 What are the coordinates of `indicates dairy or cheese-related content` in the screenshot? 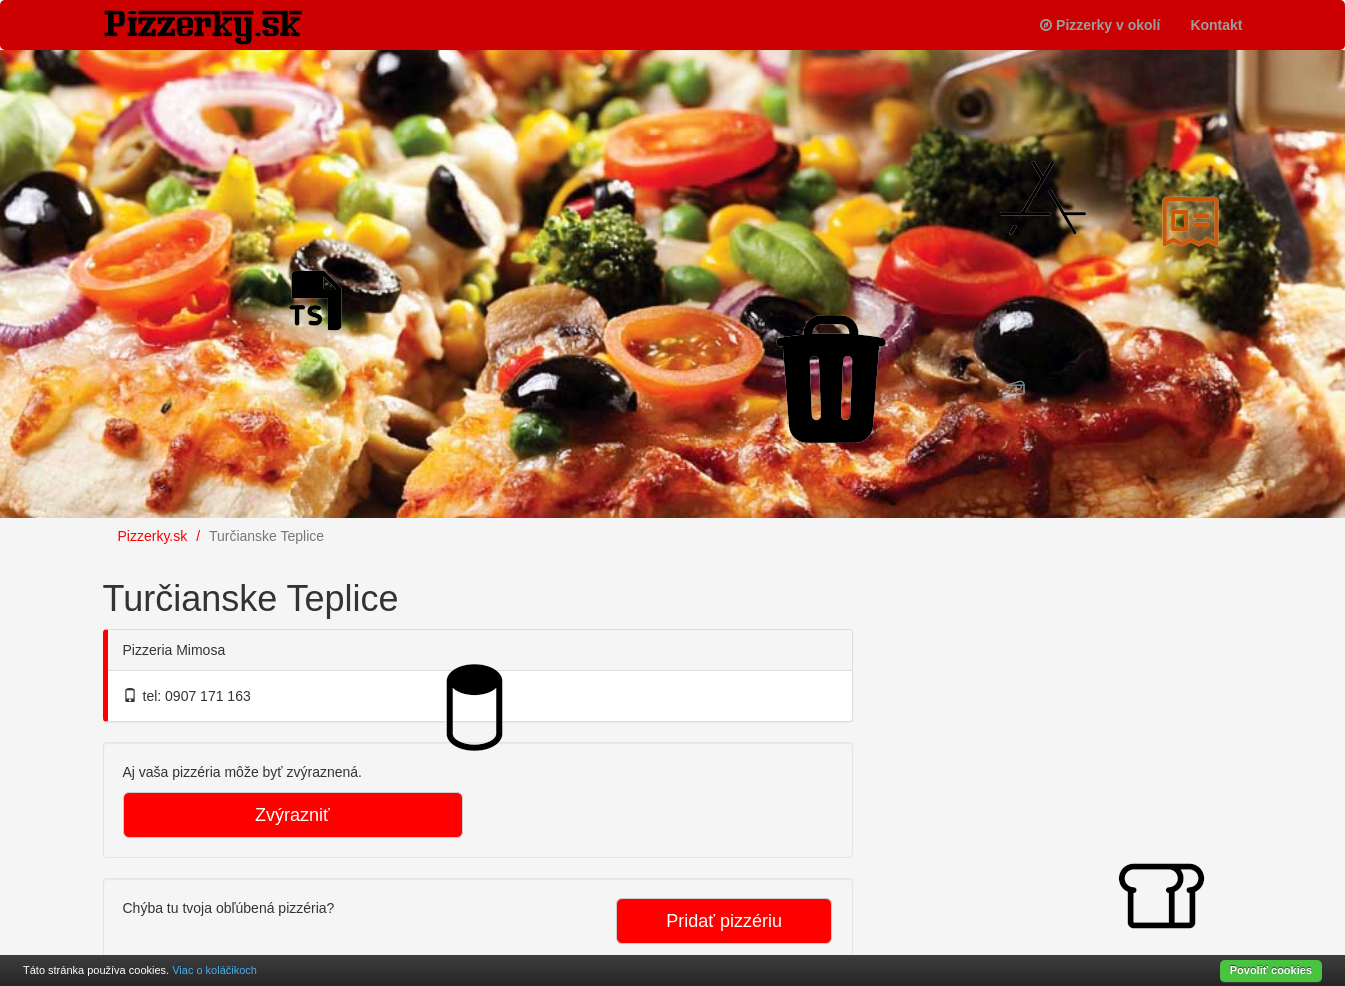 It's located at (1015, 388).